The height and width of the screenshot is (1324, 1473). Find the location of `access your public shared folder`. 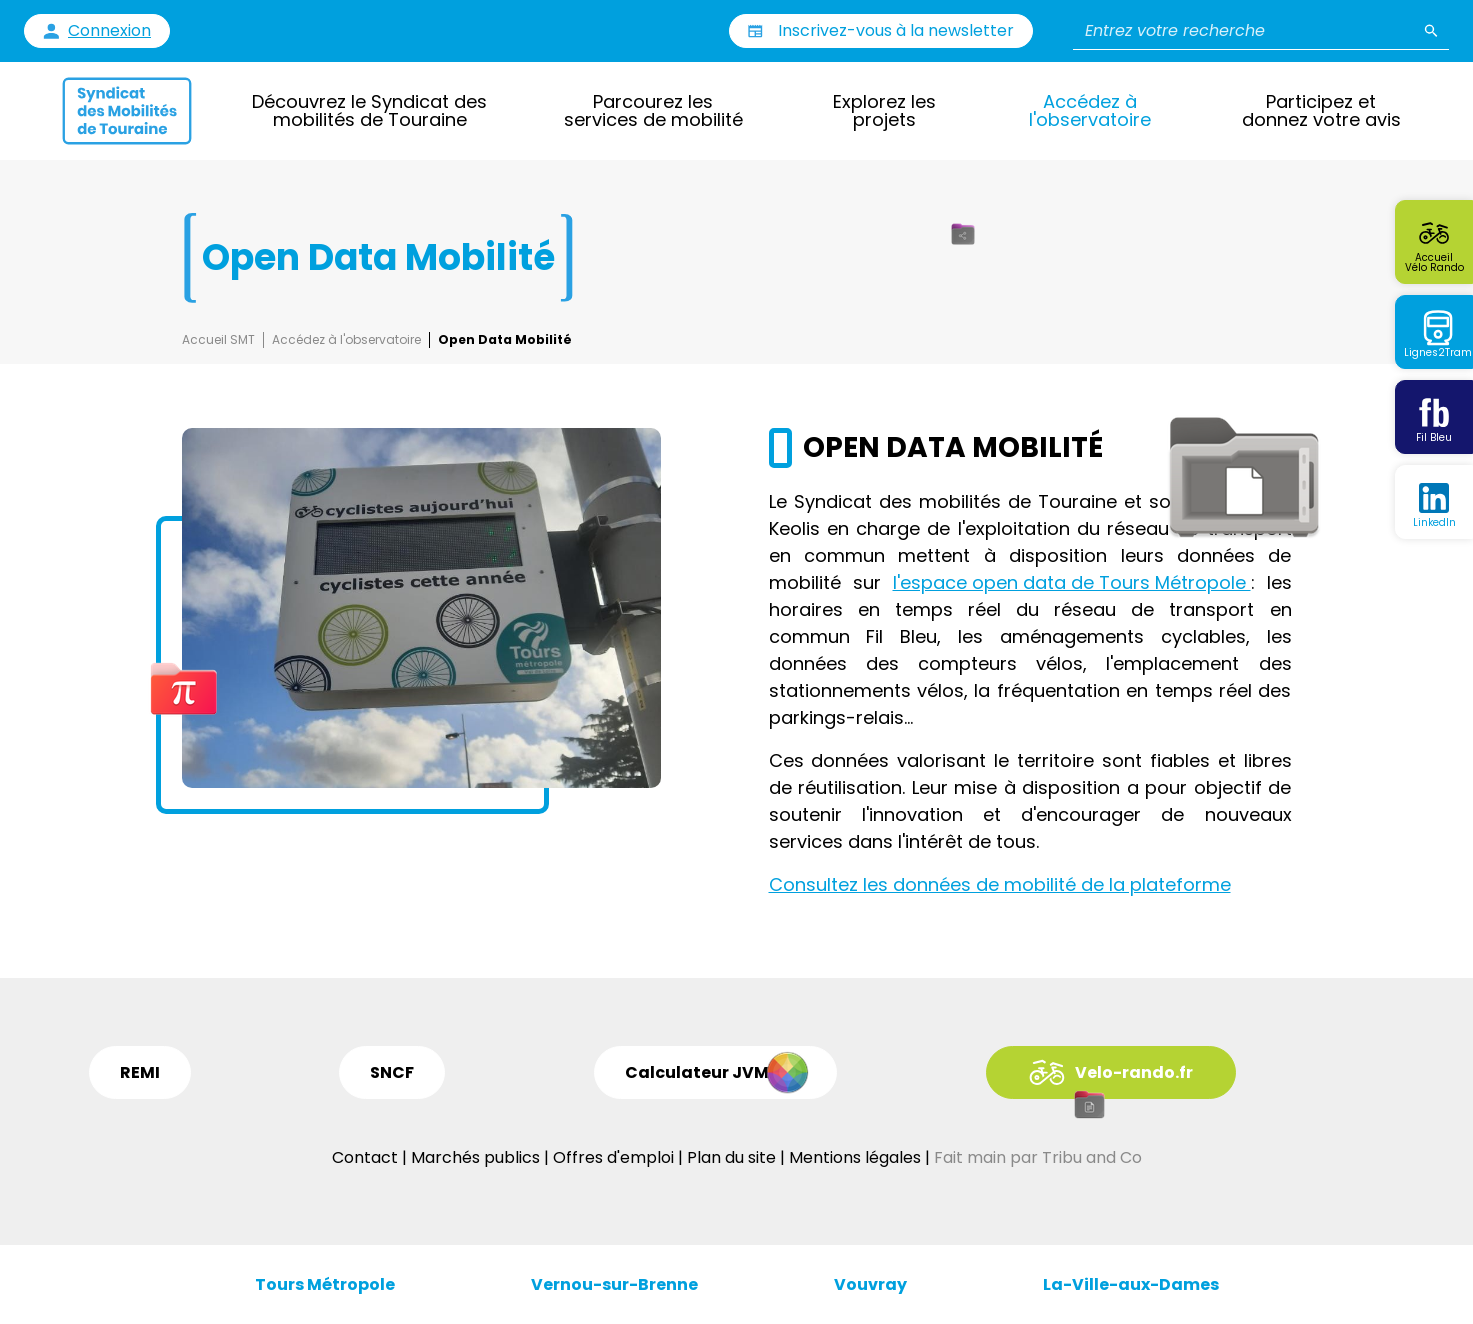

access your public shared folder is located at coordinates (963, 234).